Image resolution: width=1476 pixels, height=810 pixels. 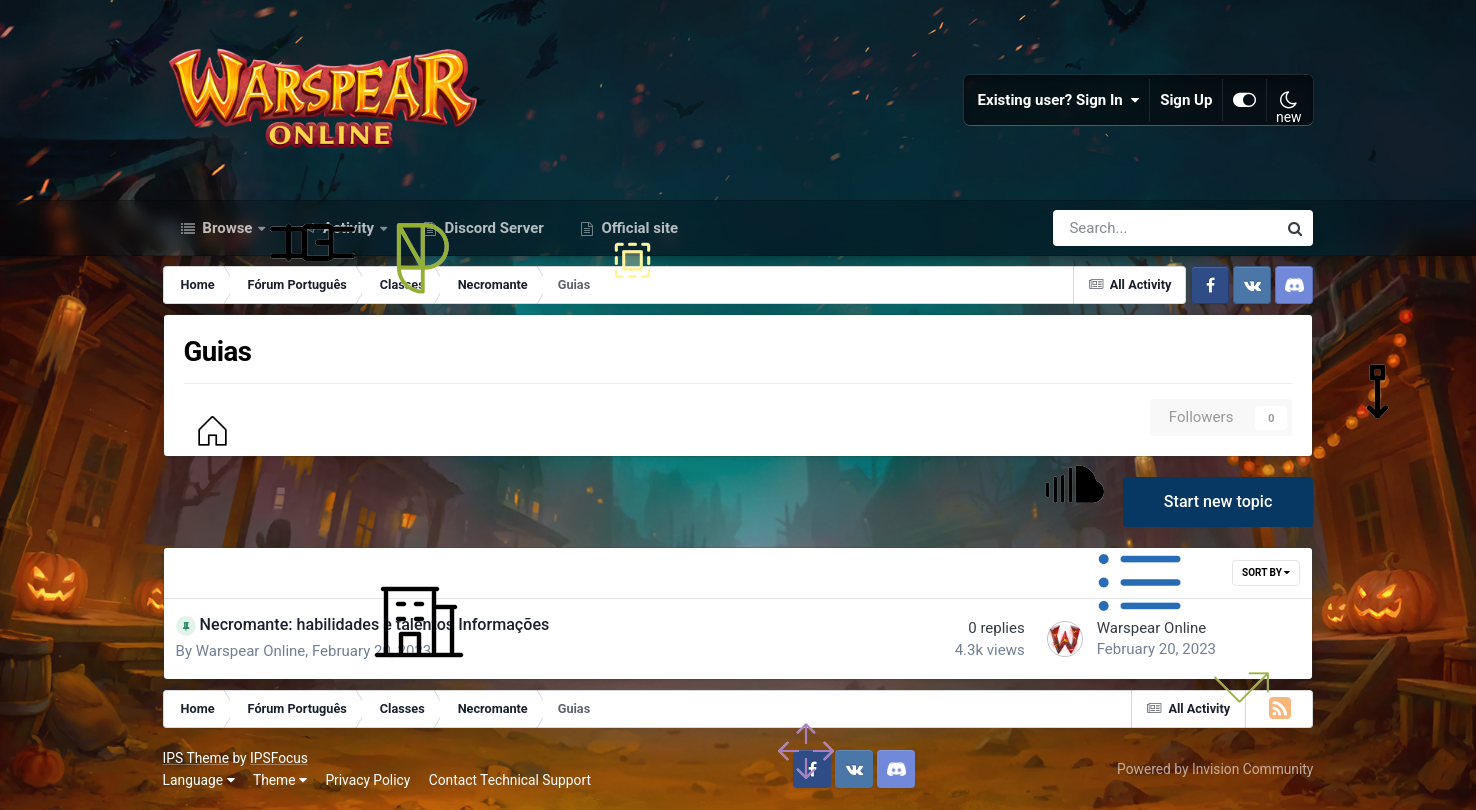 What do you see at coordinates (1140, 582) in the screenshot?
I see `view items in list format` at bounding box center [1140, 582].